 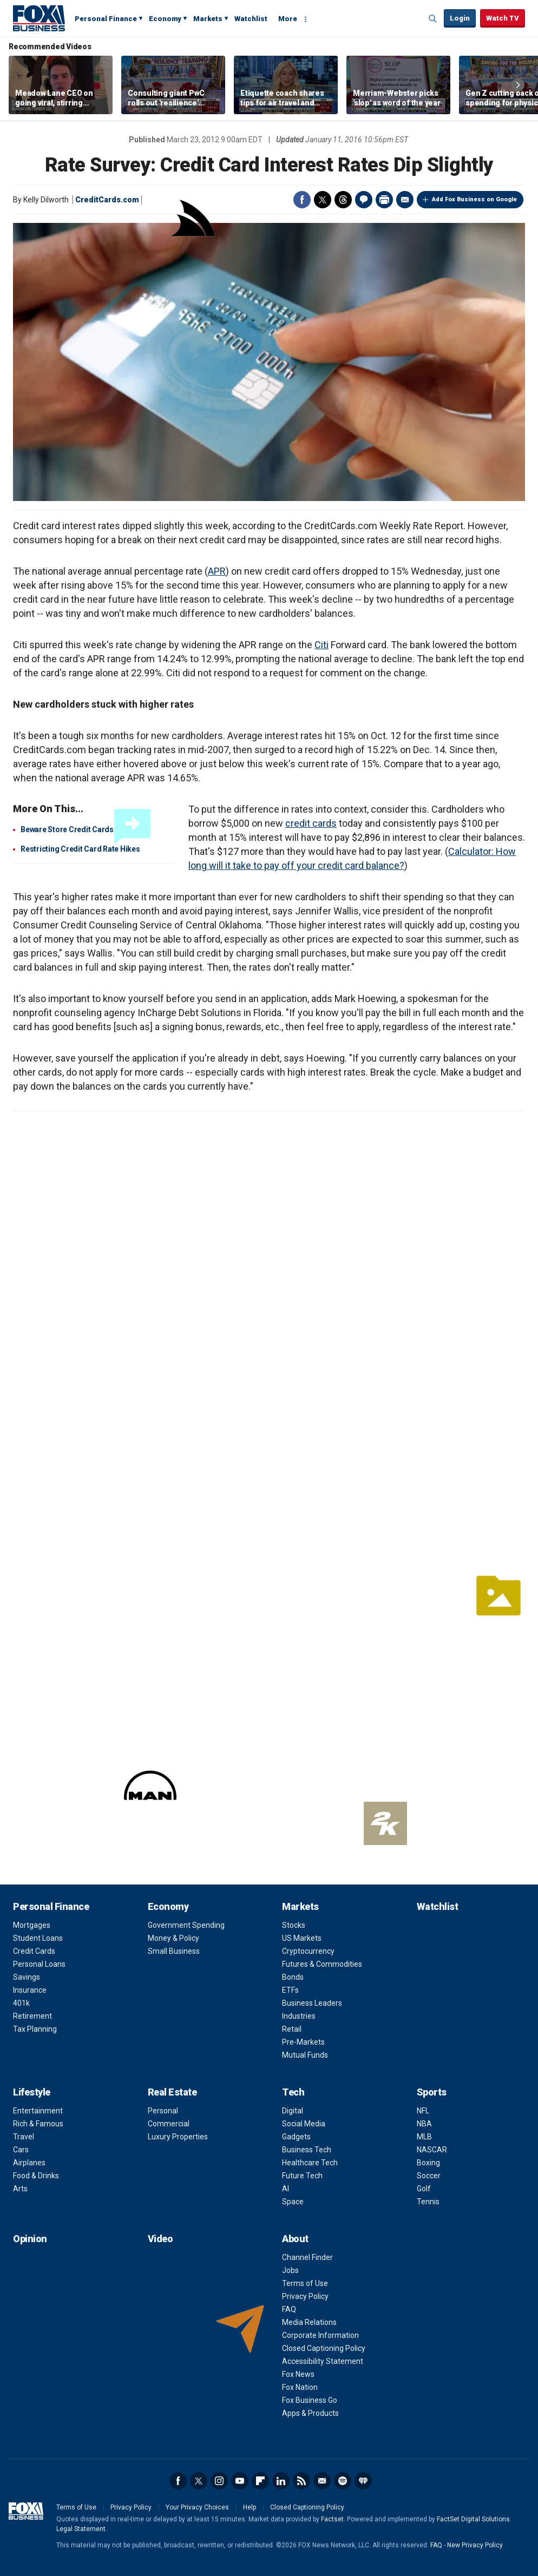 What do you see at coordinates (150, 1785) in the screenshot?
I see `MAN truck and bus company logo` at bounding box center [150, 1785].